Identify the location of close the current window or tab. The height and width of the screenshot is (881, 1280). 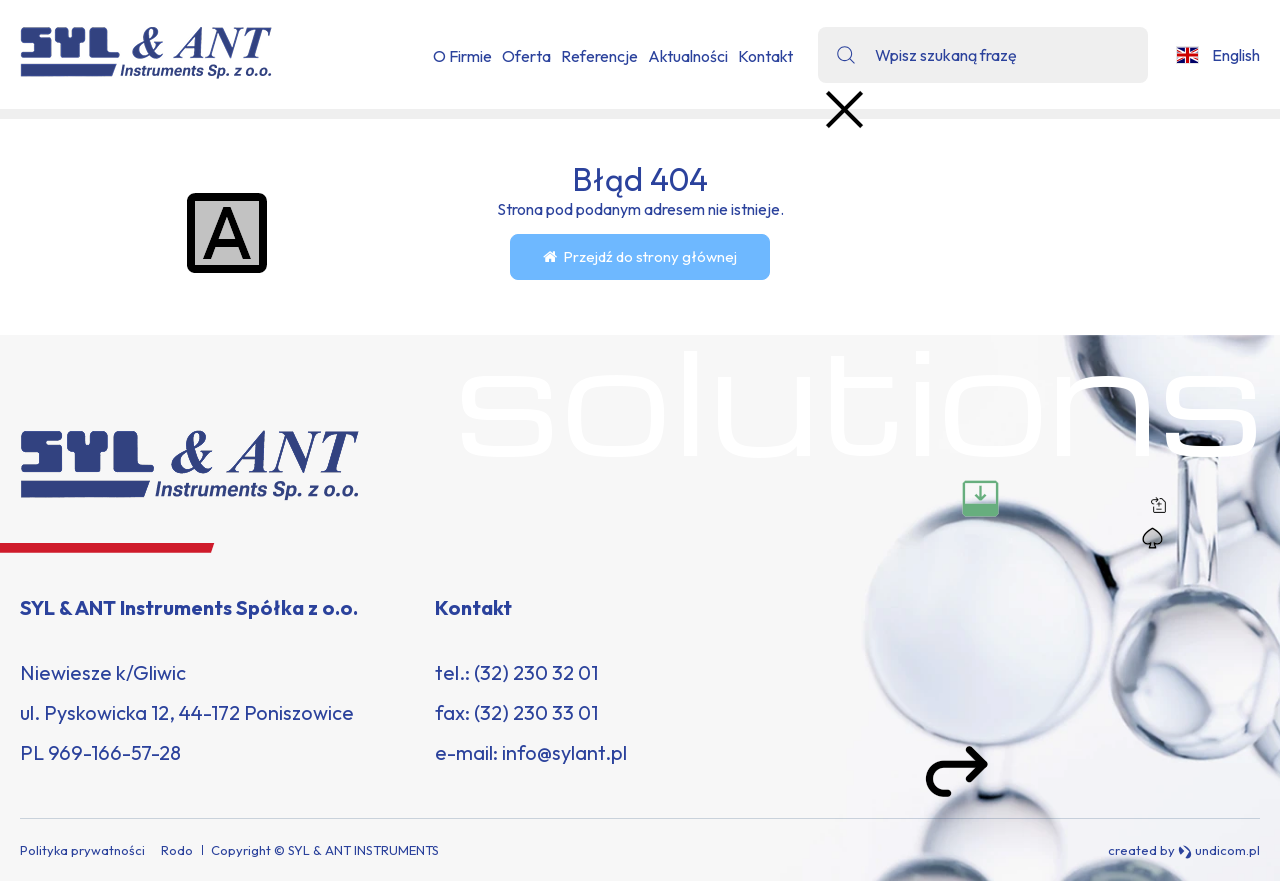
(844, 109).